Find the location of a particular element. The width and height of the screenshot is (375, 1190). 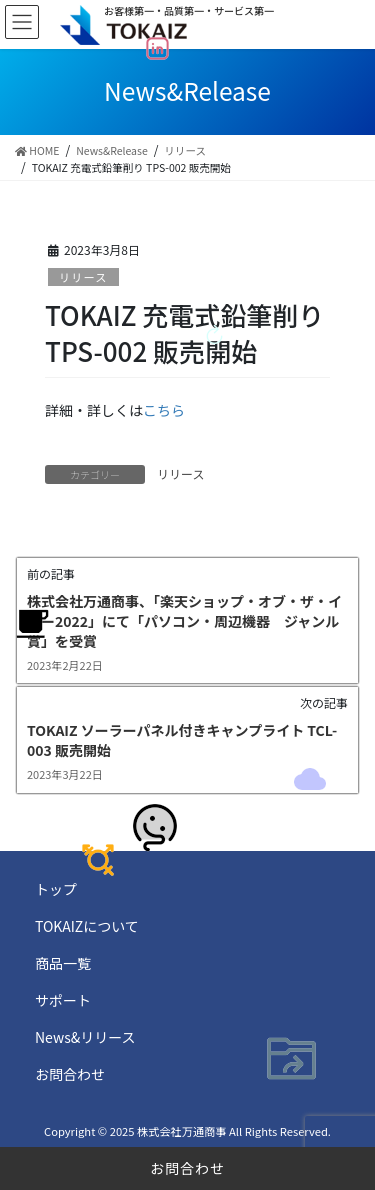

connect with LinkedIn is located at coordinates (157, 48).